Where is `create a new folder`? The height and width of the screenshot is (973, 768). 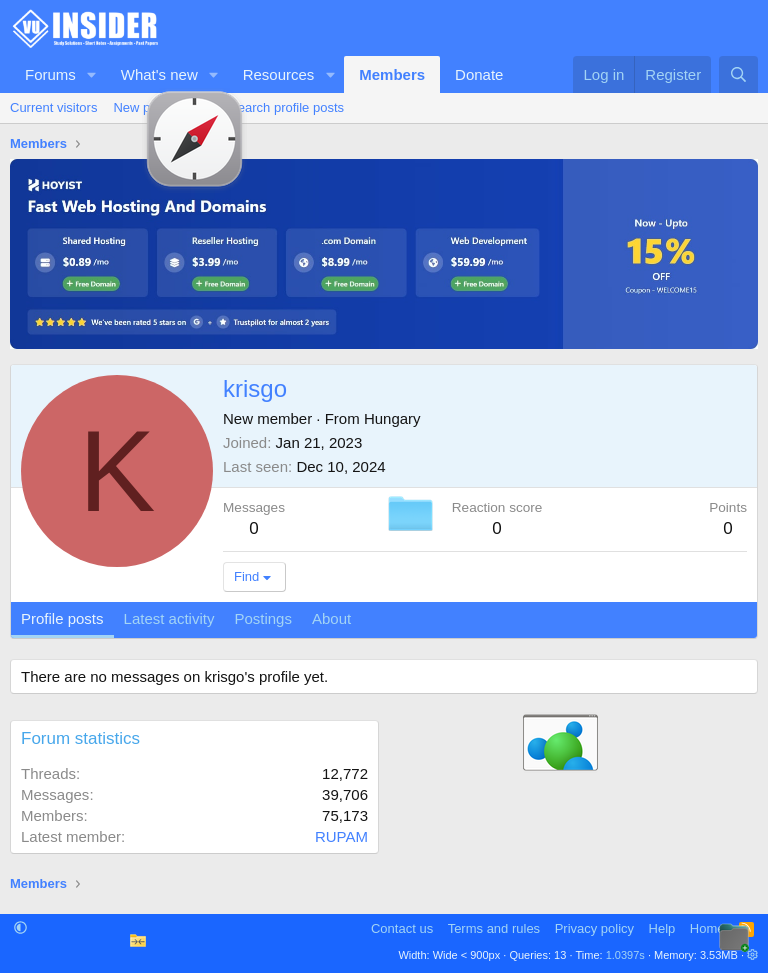 create a new folder is located at coordinates (734, 937).